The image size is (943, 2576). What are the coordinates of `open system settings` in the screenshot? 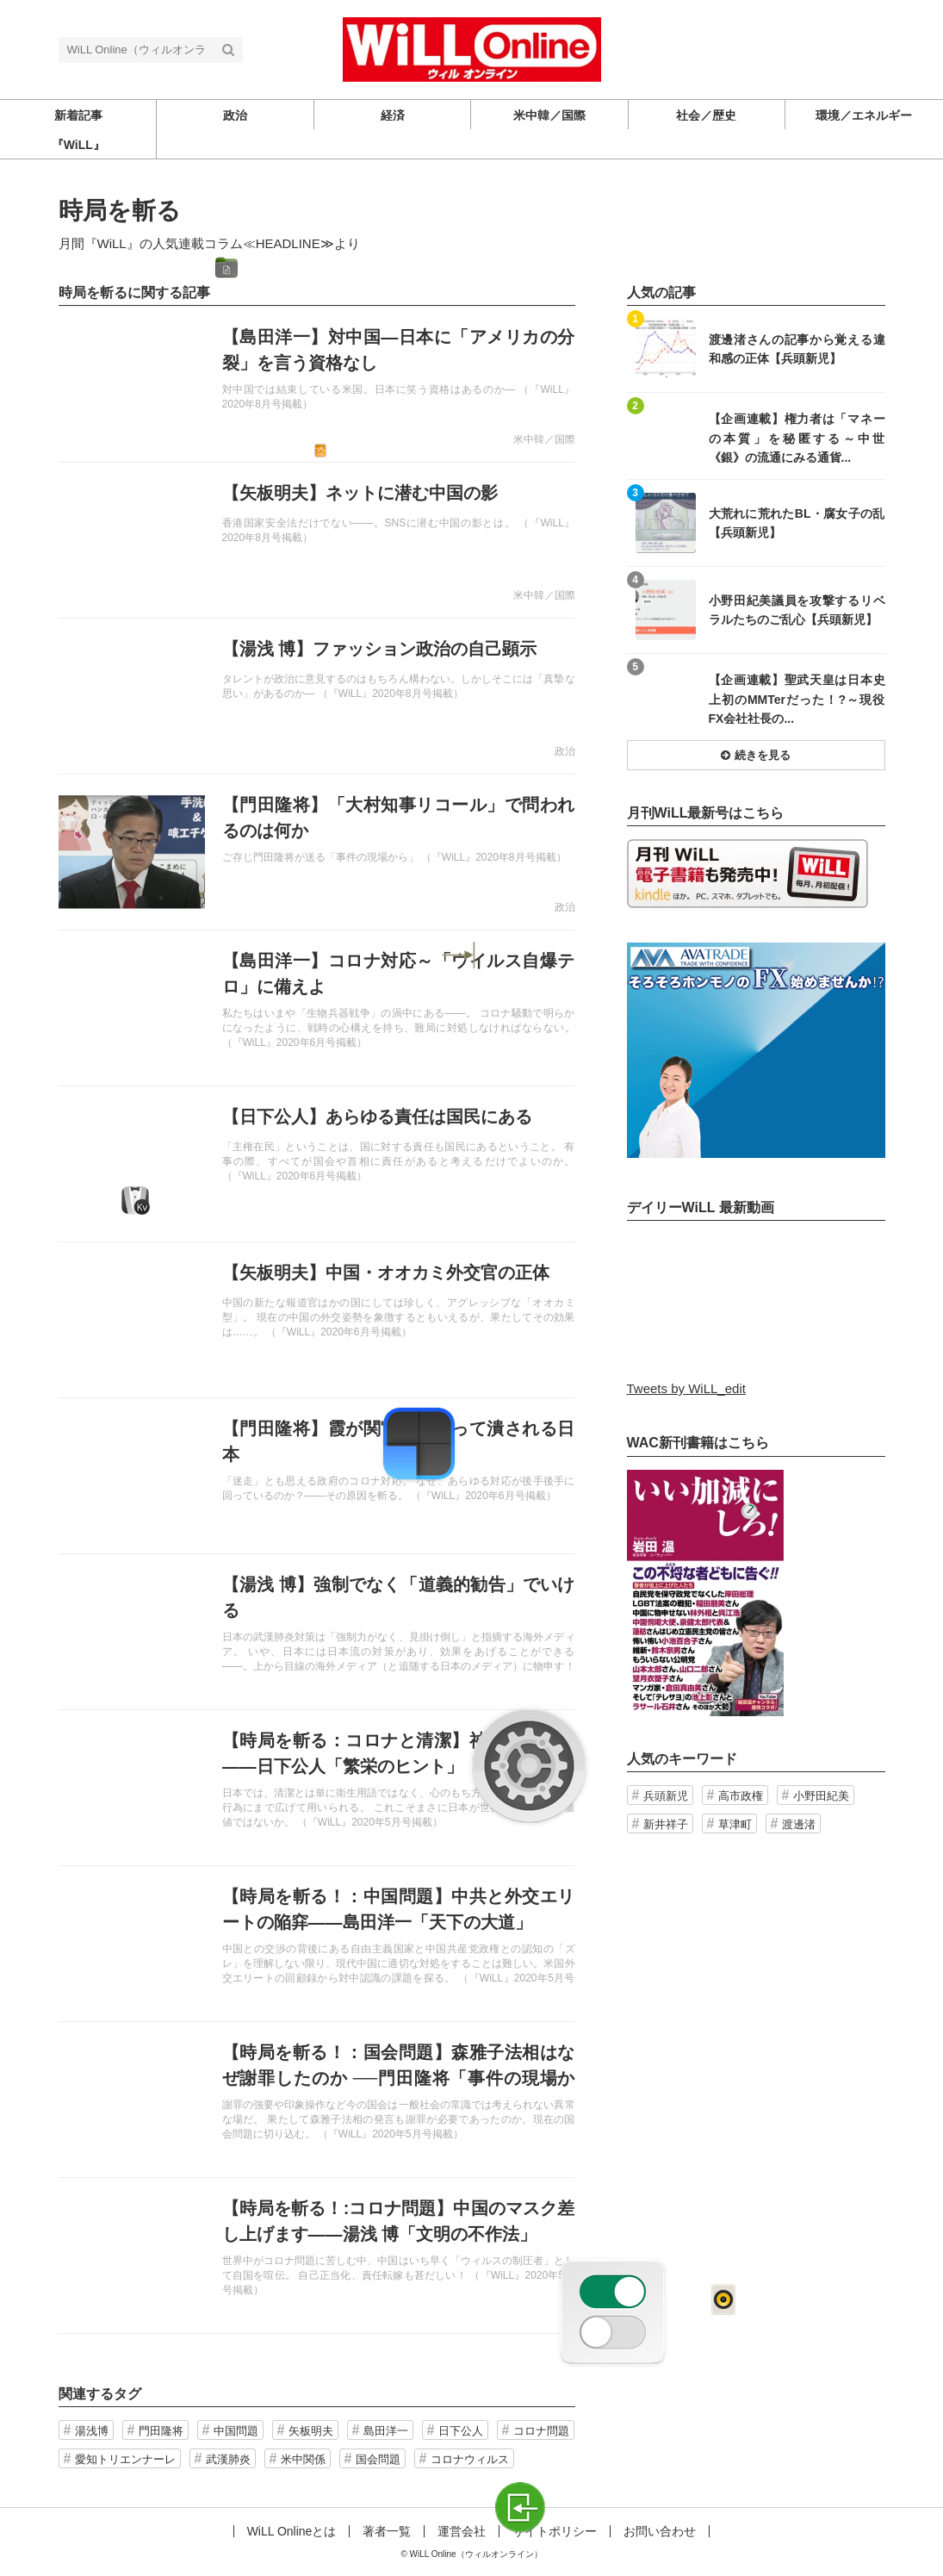 It's located at (529, 1765).